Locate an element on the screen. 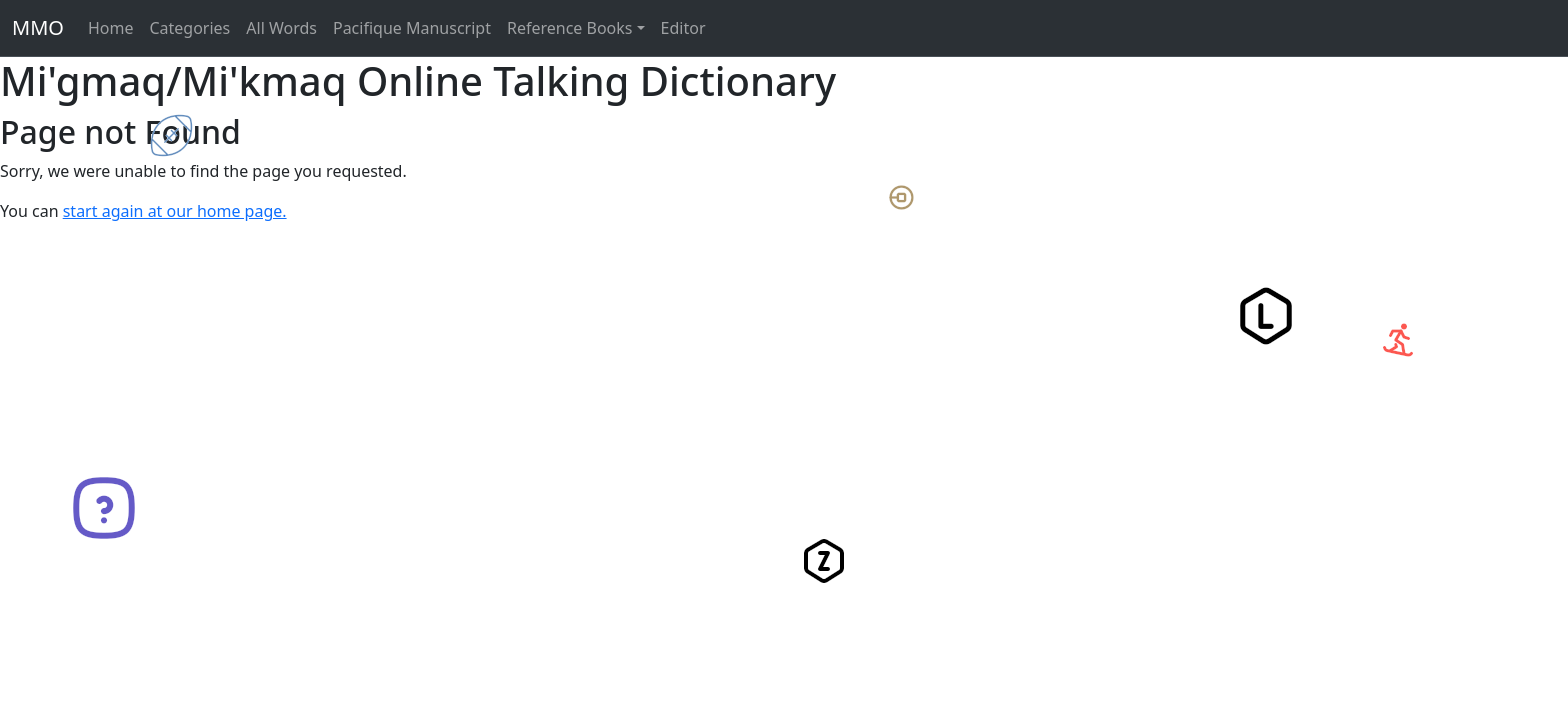 Image resolution: width=1568 pixels, height=720 pixels. access help or support resources is located at coordinates (104, 508).